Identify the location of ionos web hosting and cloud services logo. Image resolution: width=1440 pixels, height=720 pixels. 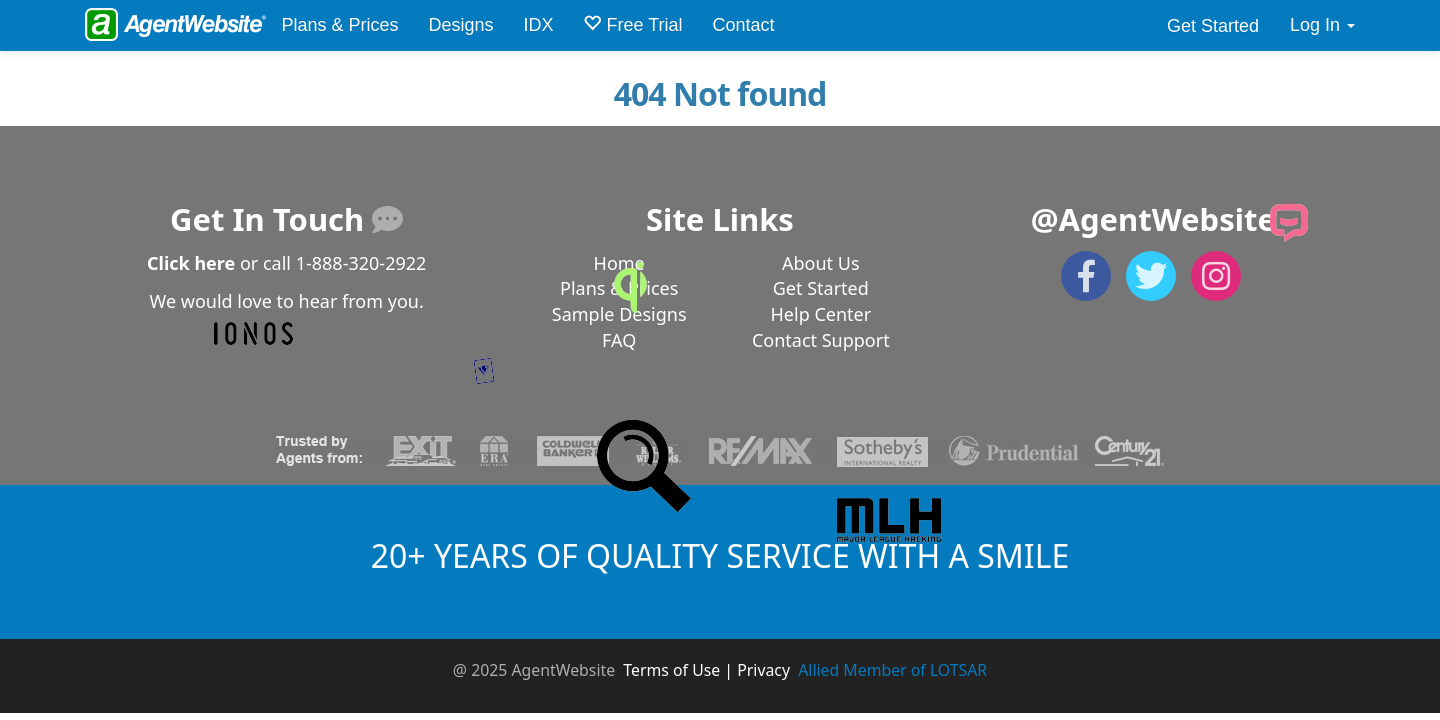
(253, 333).